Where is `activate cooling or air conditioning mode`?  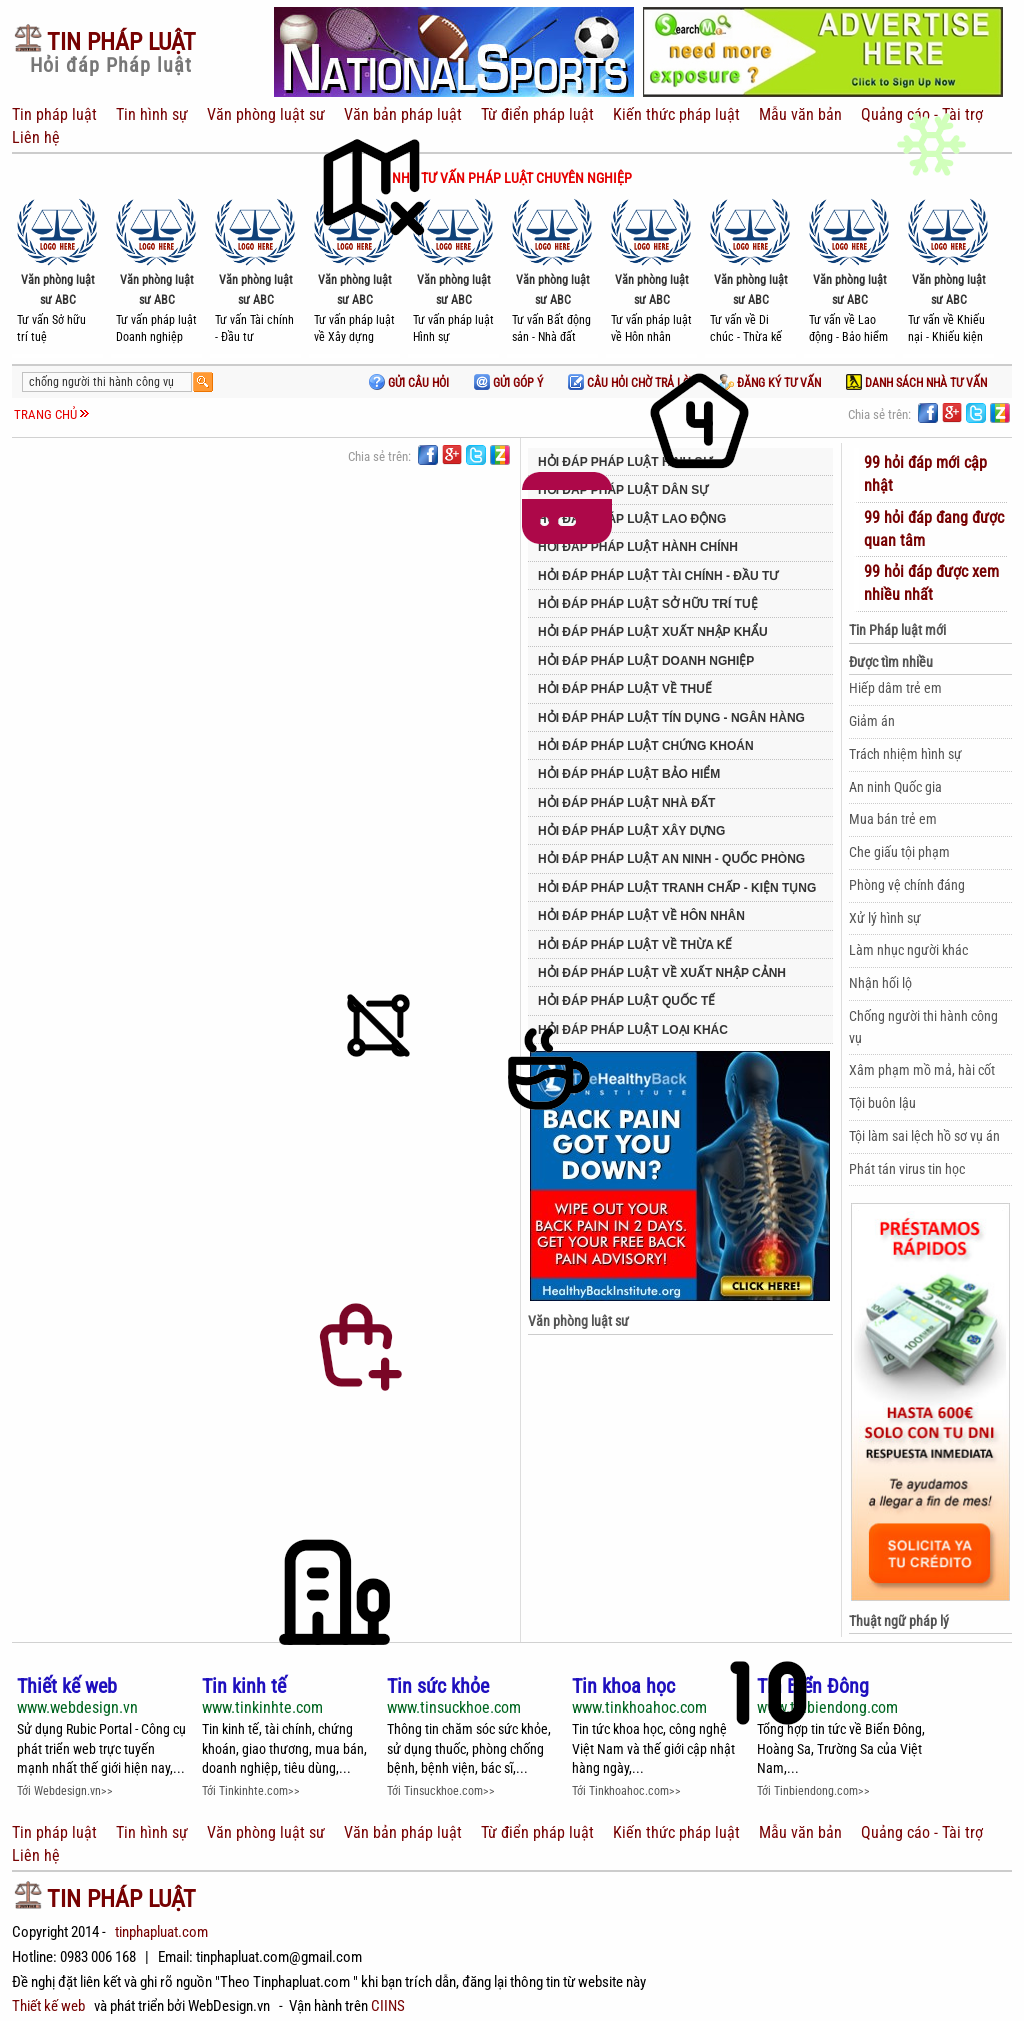
activate cooling or air conditioning mode is located at coordinates (931, 144).